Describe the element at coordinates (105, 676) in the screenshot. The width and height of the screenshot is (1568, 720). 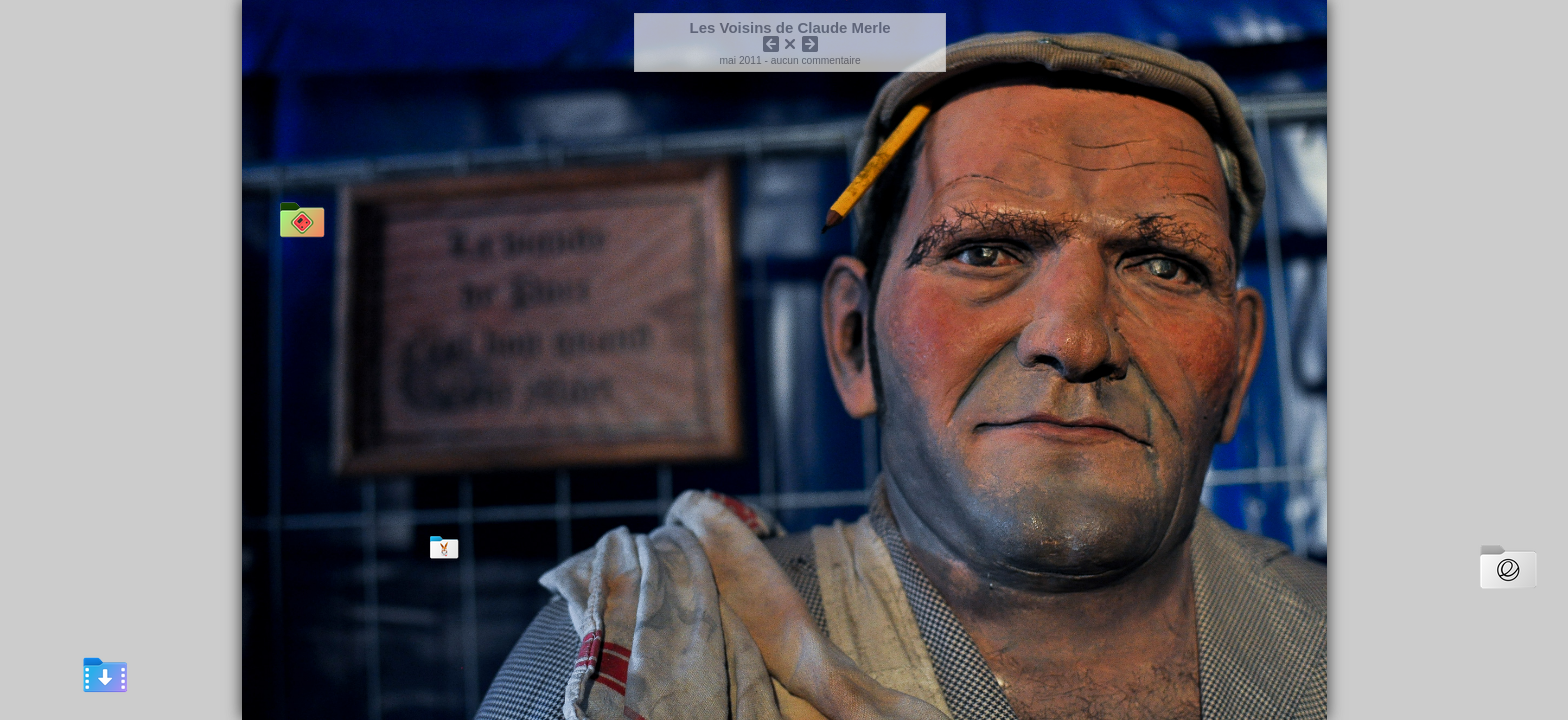
I see `open folder containing downloaded videos` at that location.